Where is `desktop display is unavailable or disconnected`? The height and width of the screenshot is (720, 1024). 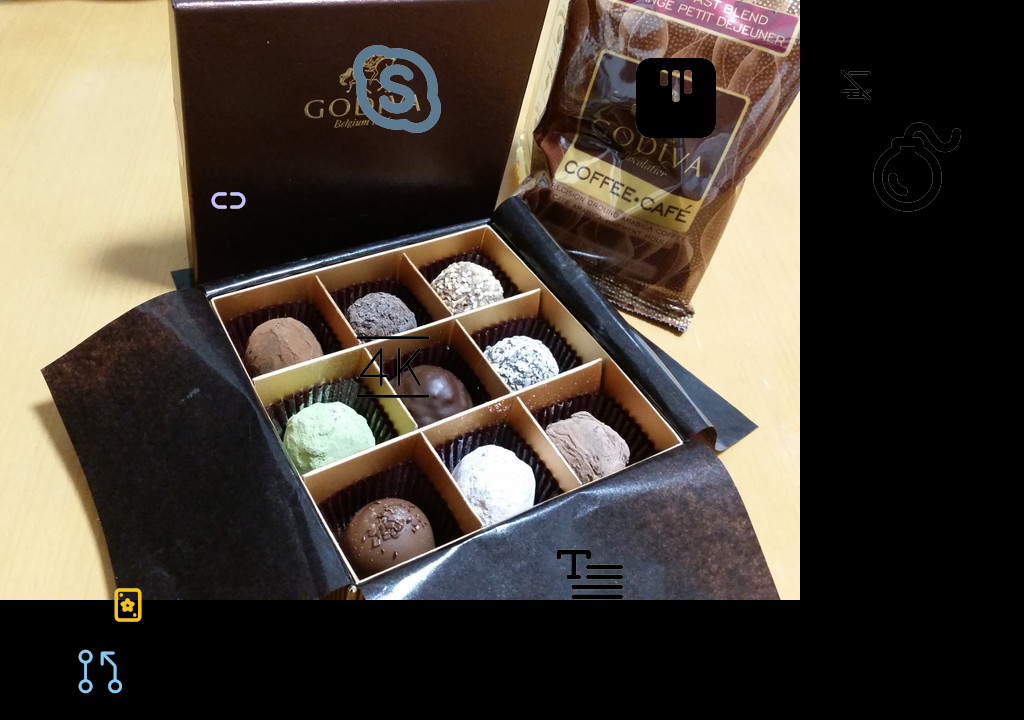
desktop display is unavailable or disconnected is located at coordinates (856, 85).